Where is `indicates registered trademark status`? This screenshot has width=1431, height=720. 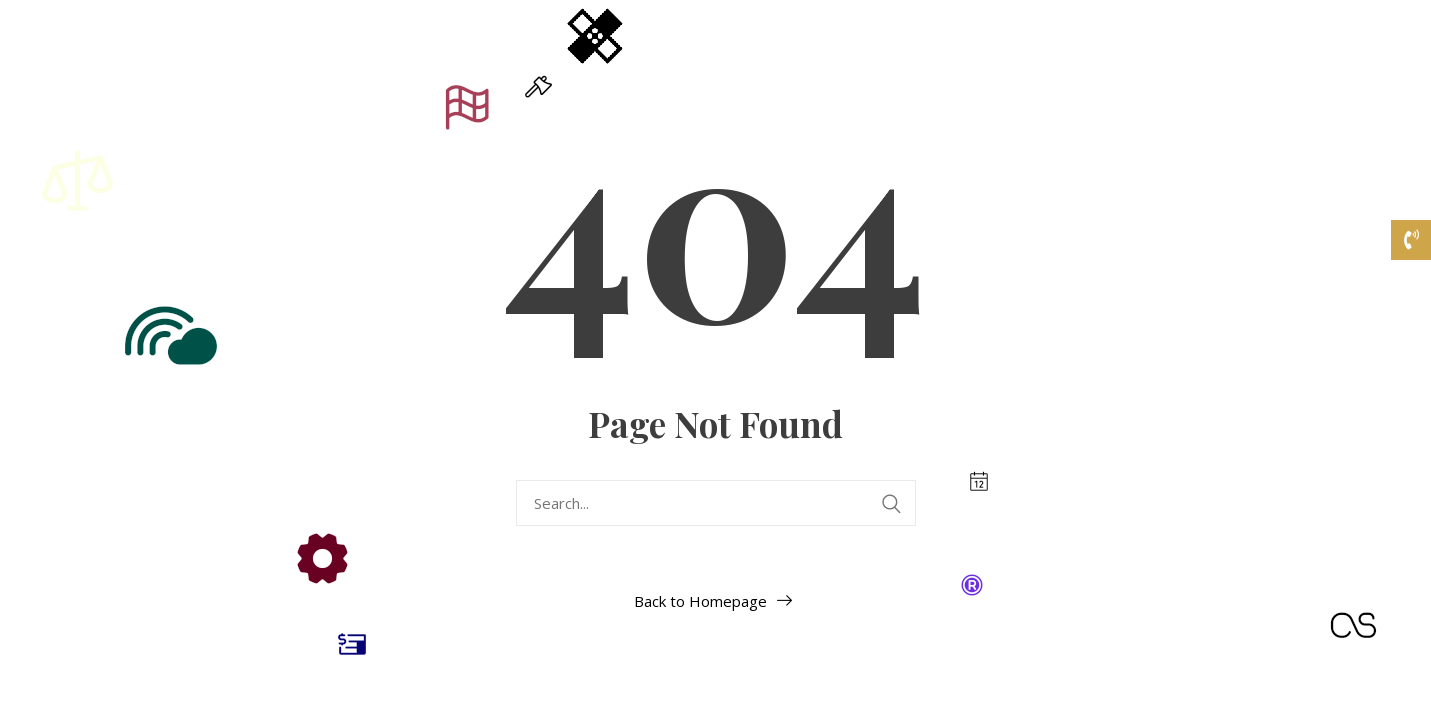
indicates registered trademark status is located at coordinates (972, 585).